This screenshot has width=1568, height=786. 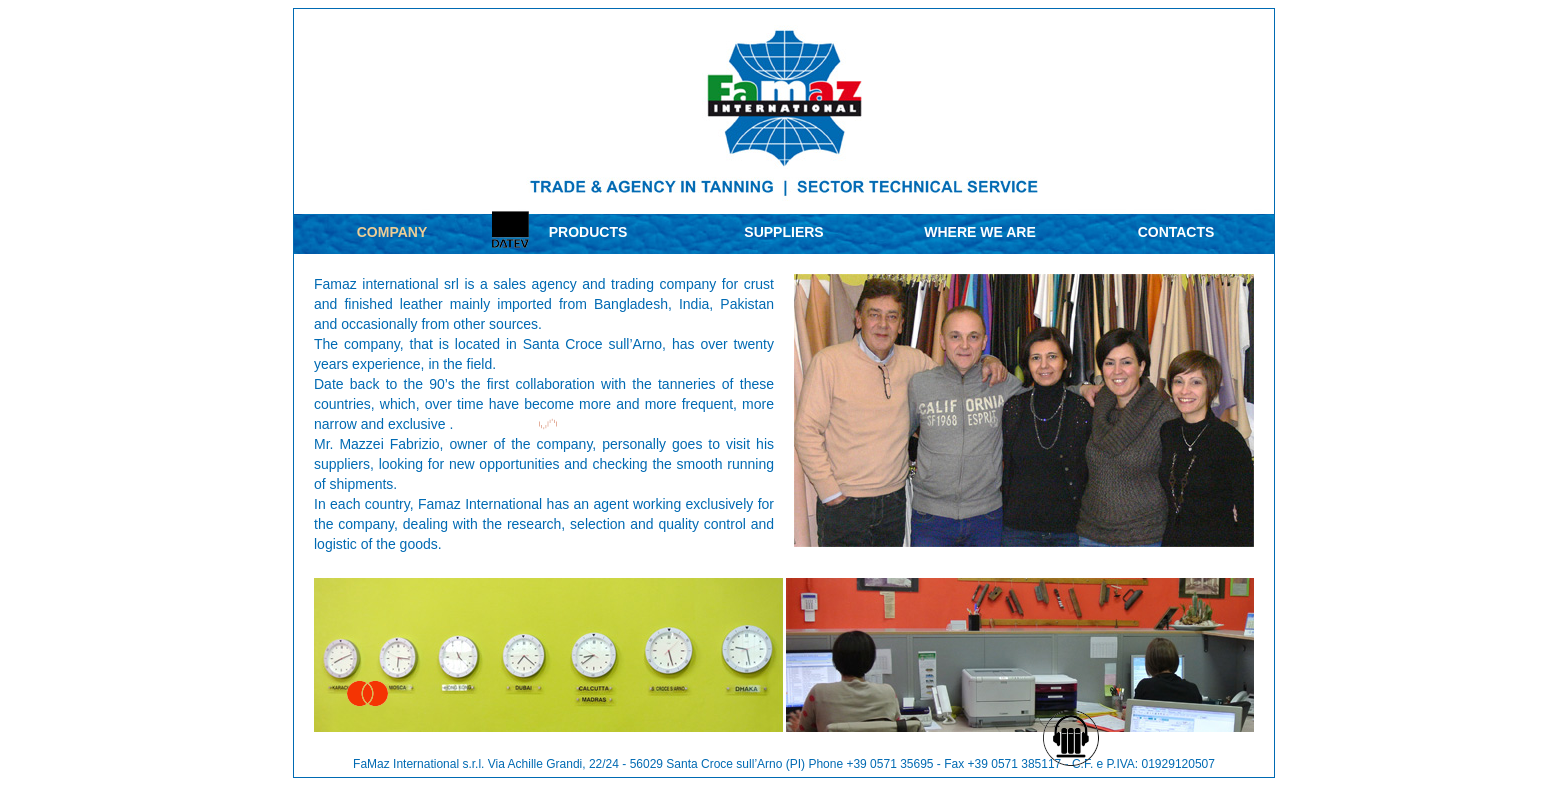 I want to click on open audiobookshelf app, so click(x=1071, y=738).